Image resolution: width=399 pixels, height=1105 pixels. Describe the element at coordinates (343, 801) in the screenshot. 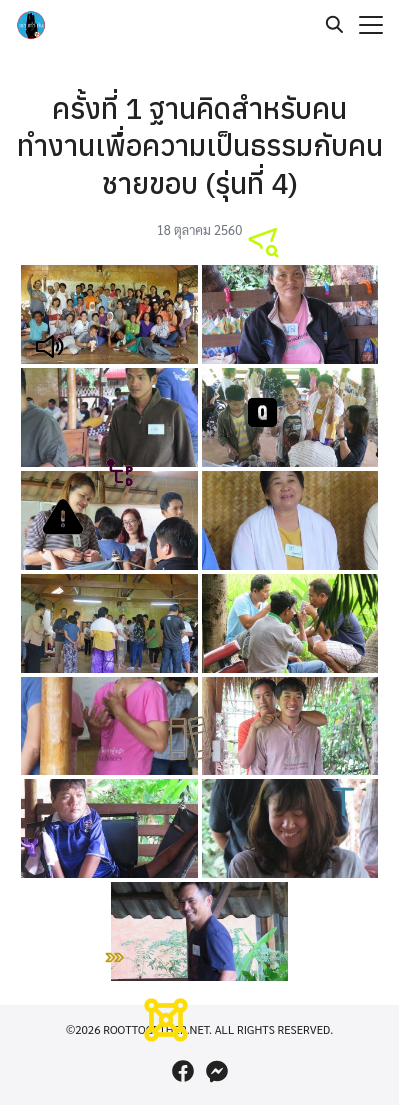

I see `text formatting tool for titles` at that location.